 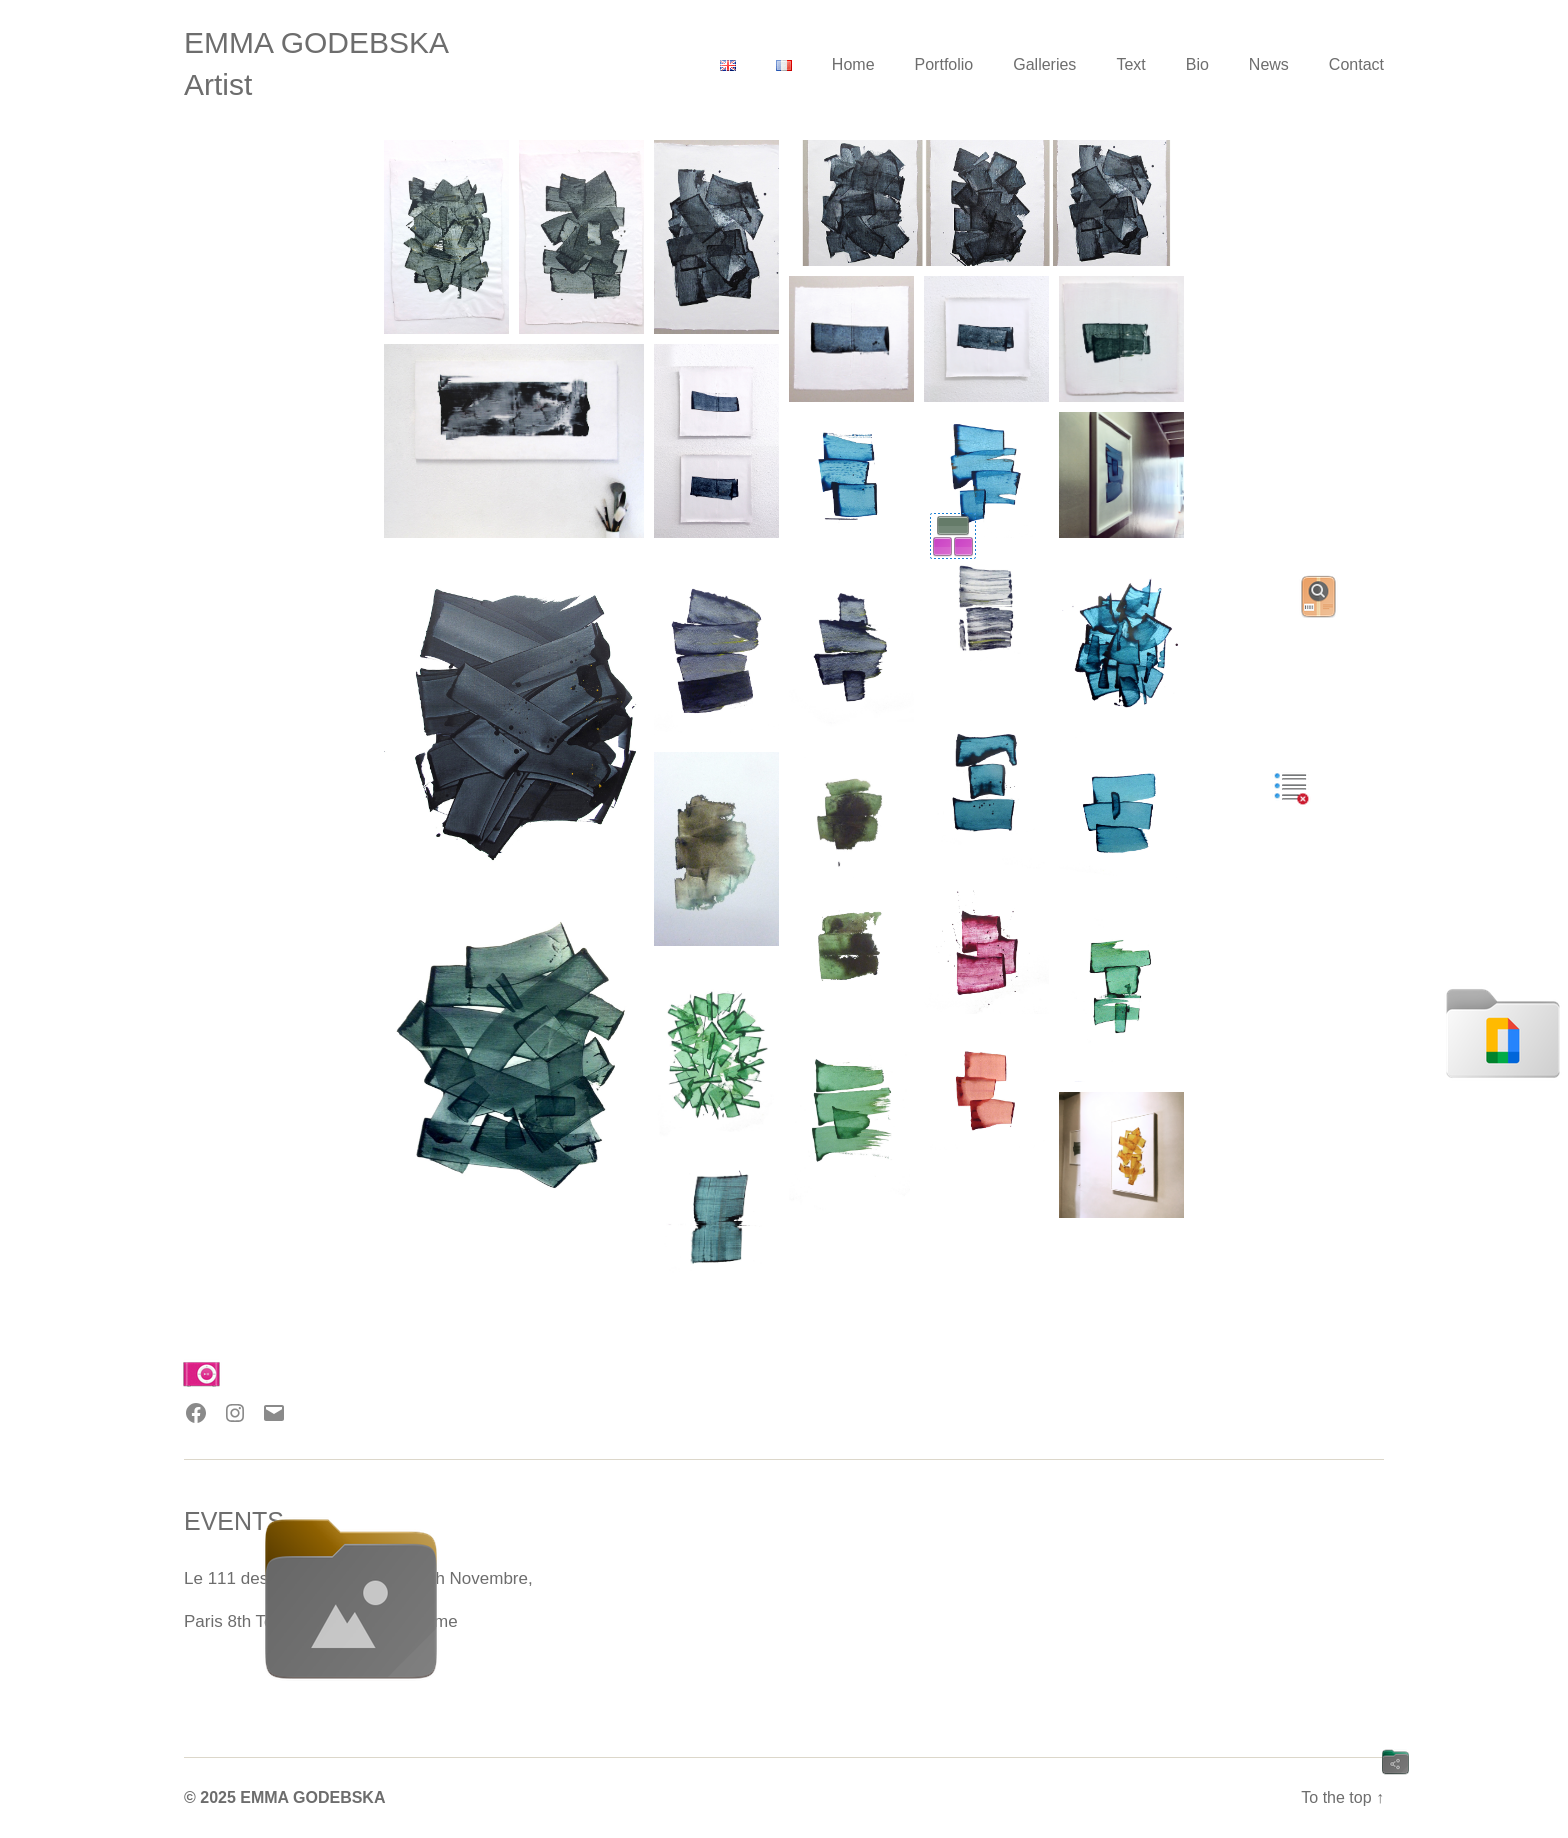 What do you see at coordinates (1395, 1761) in the screenshot?
I see `access your public shared folder` at bounding box center [1395, 1761].